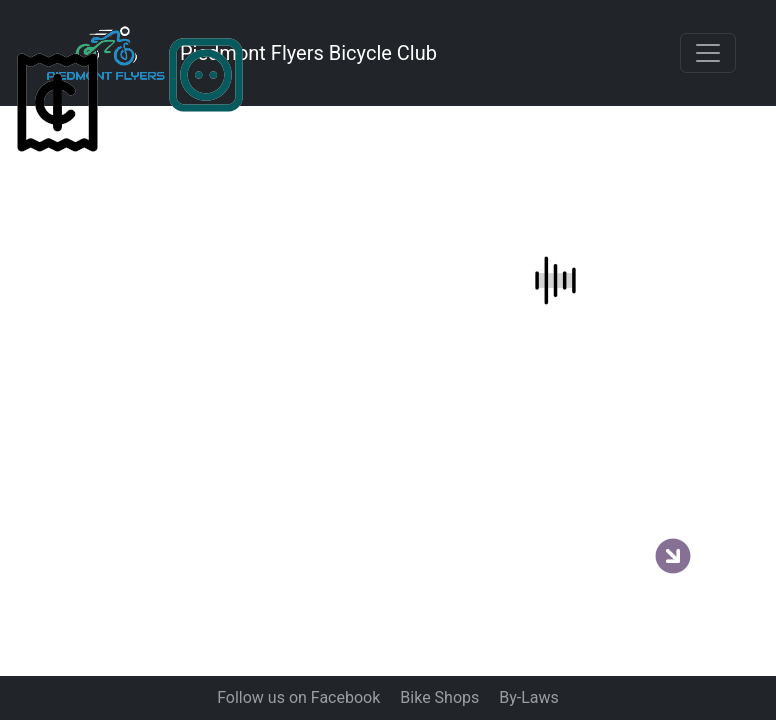 The image size is (776, 720). I want to click on navigate to the next section diagonally, so click(673, 556).